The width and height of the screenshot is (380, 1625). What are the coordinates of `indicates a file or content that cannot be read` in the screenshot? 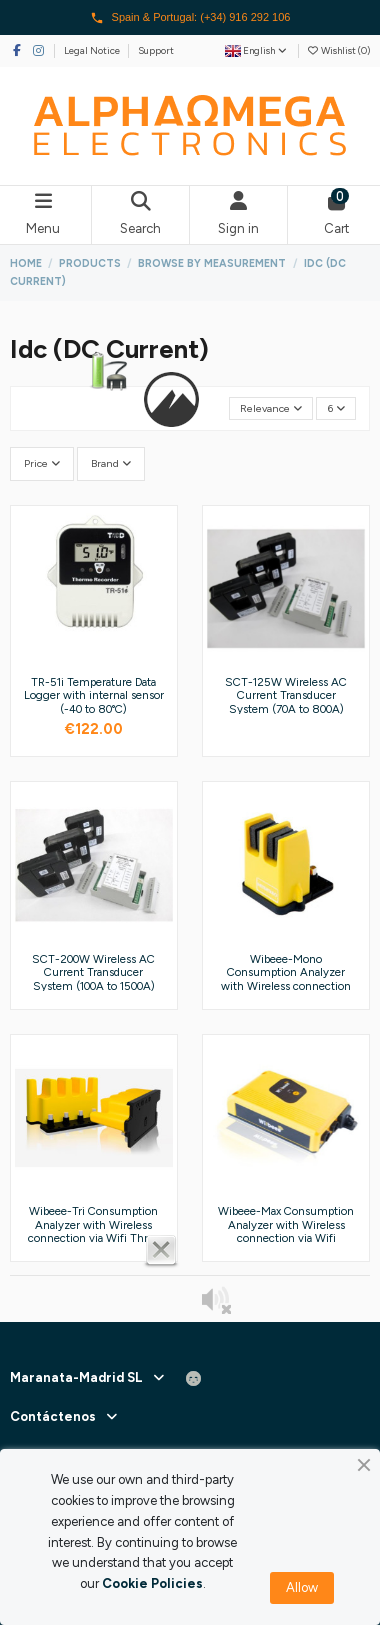 It's located at (161, 1251).